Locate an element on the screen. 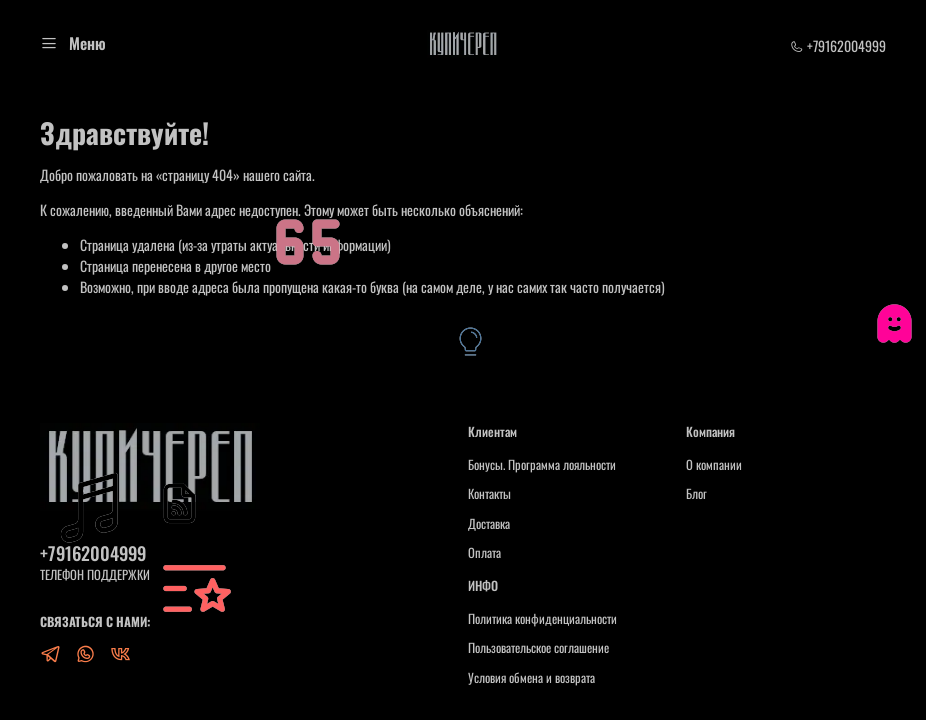 The height and width of the screenshot is (720, 926). view your favorites list is located at coordinates (194, 588).